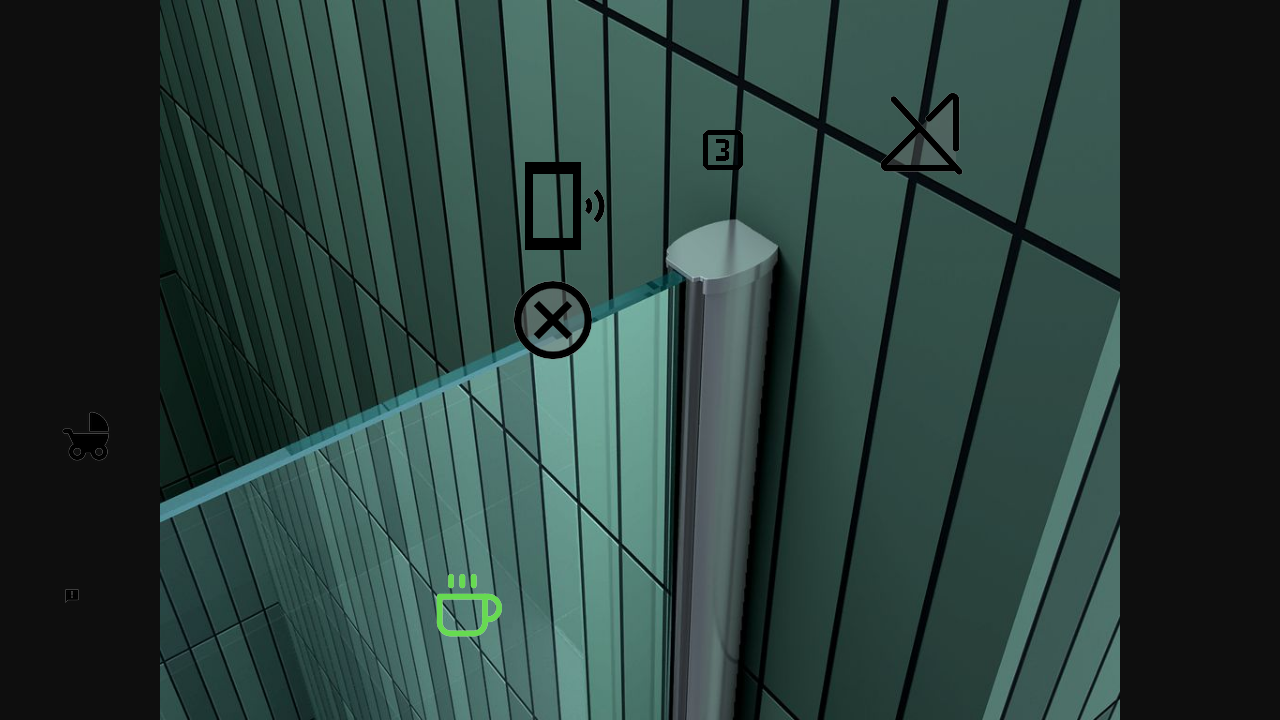 This screenshot has height=720, width=1280. What do you see at coordinates (565, 206) in the screenshot?
I see `incoming call or notification on linked device` at bounding box center [565, 206].